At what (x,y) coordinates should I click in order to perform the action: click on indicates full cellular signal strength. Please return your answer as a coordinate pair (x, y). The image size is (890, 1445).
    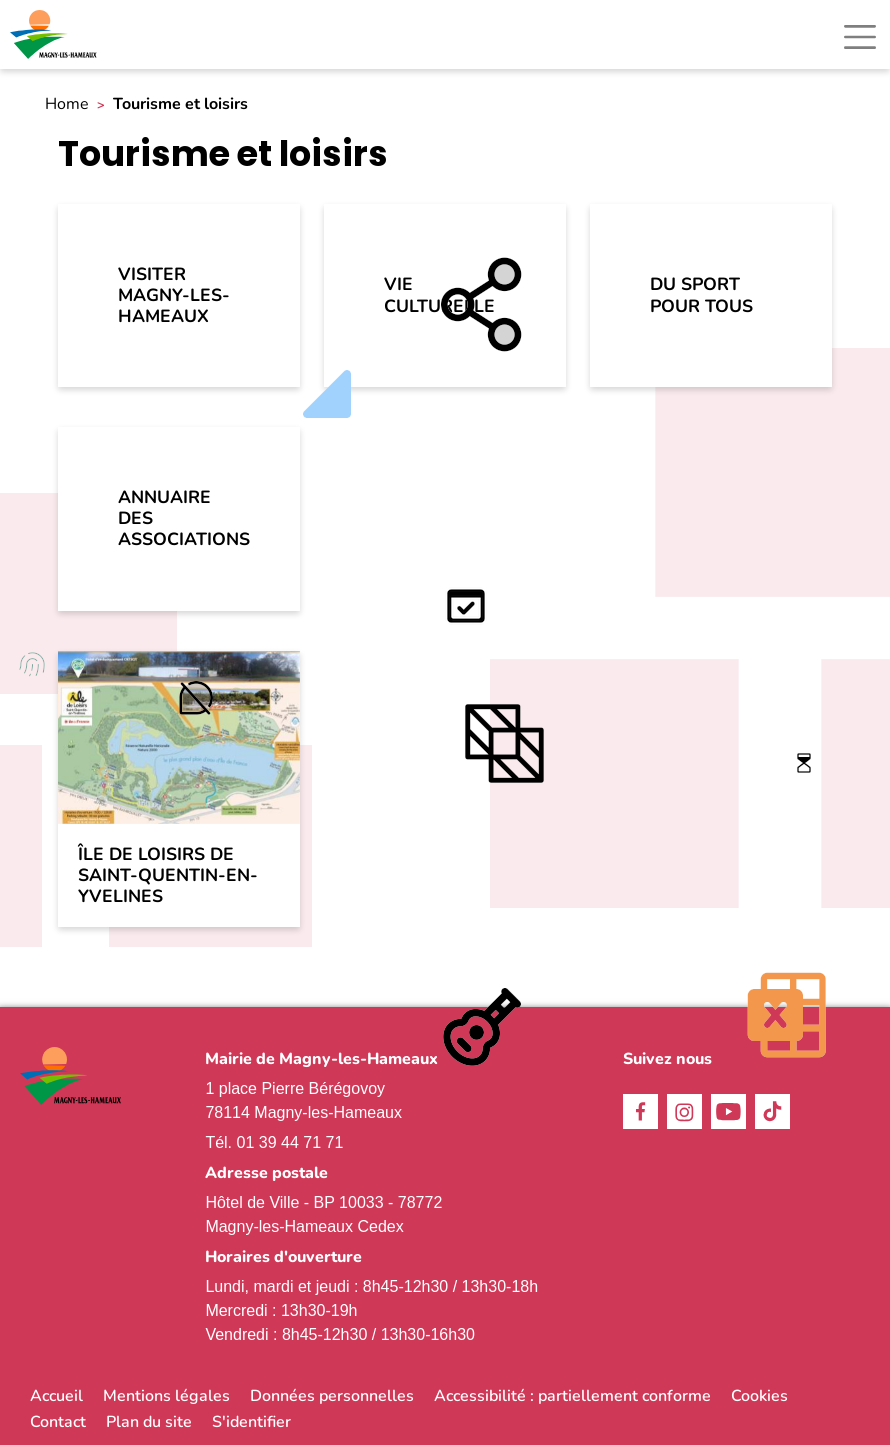
    Looking at the image, I should click on (331, 396).